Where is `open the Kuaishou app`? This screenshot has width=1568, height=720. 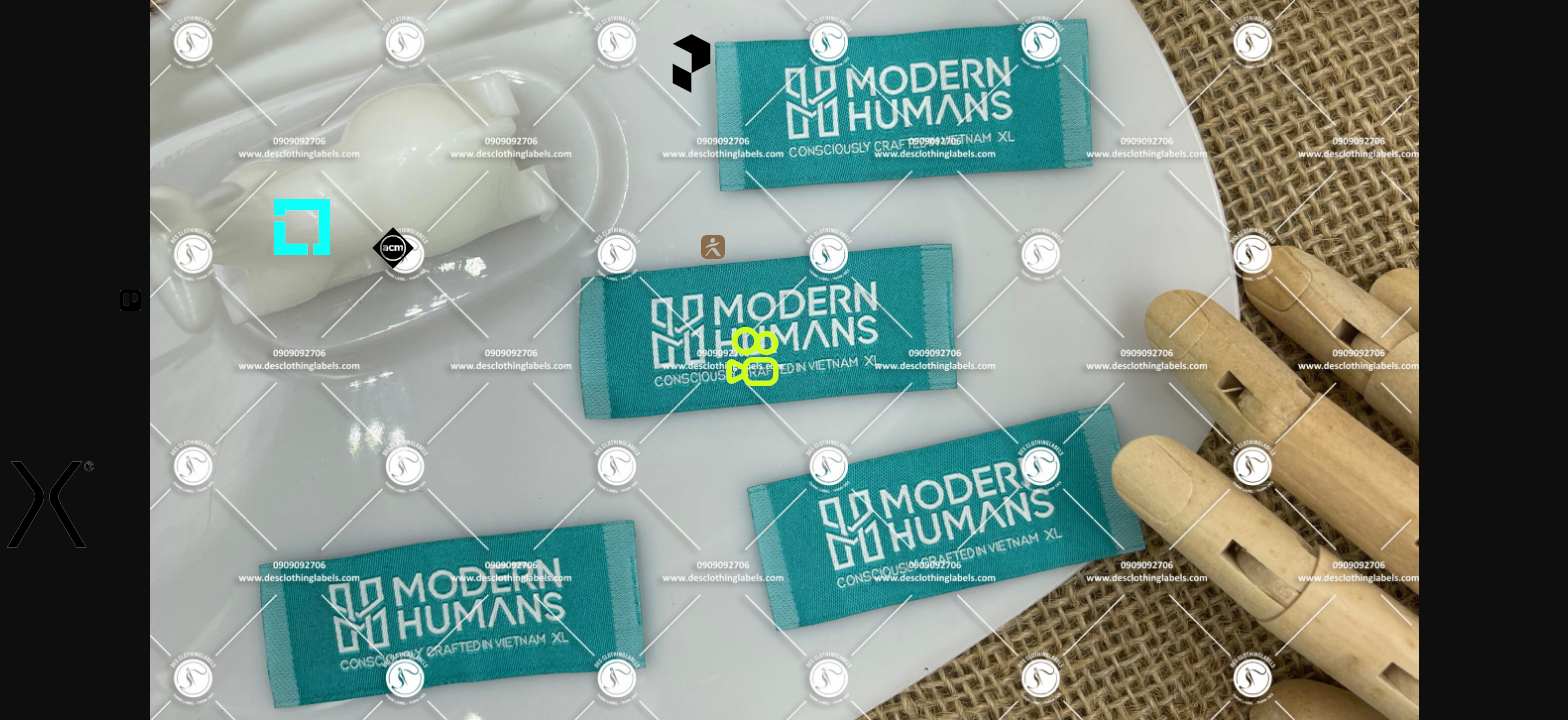
open the Kuaishou app is located at coordinates (752, 356).